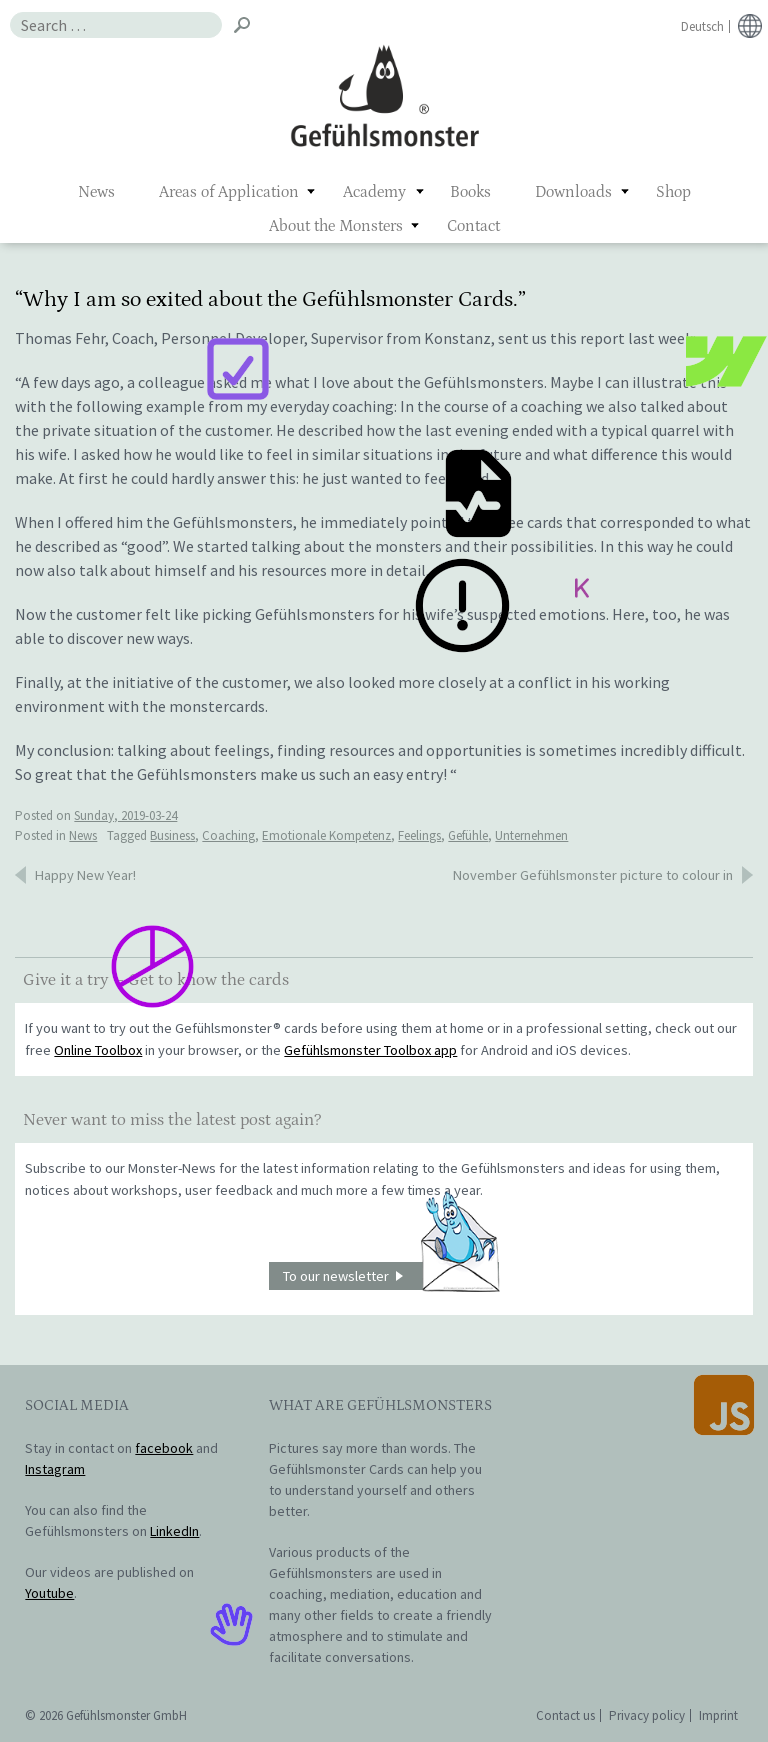  I want to click on view analytics or statistics breakdown, so click(152, 966).